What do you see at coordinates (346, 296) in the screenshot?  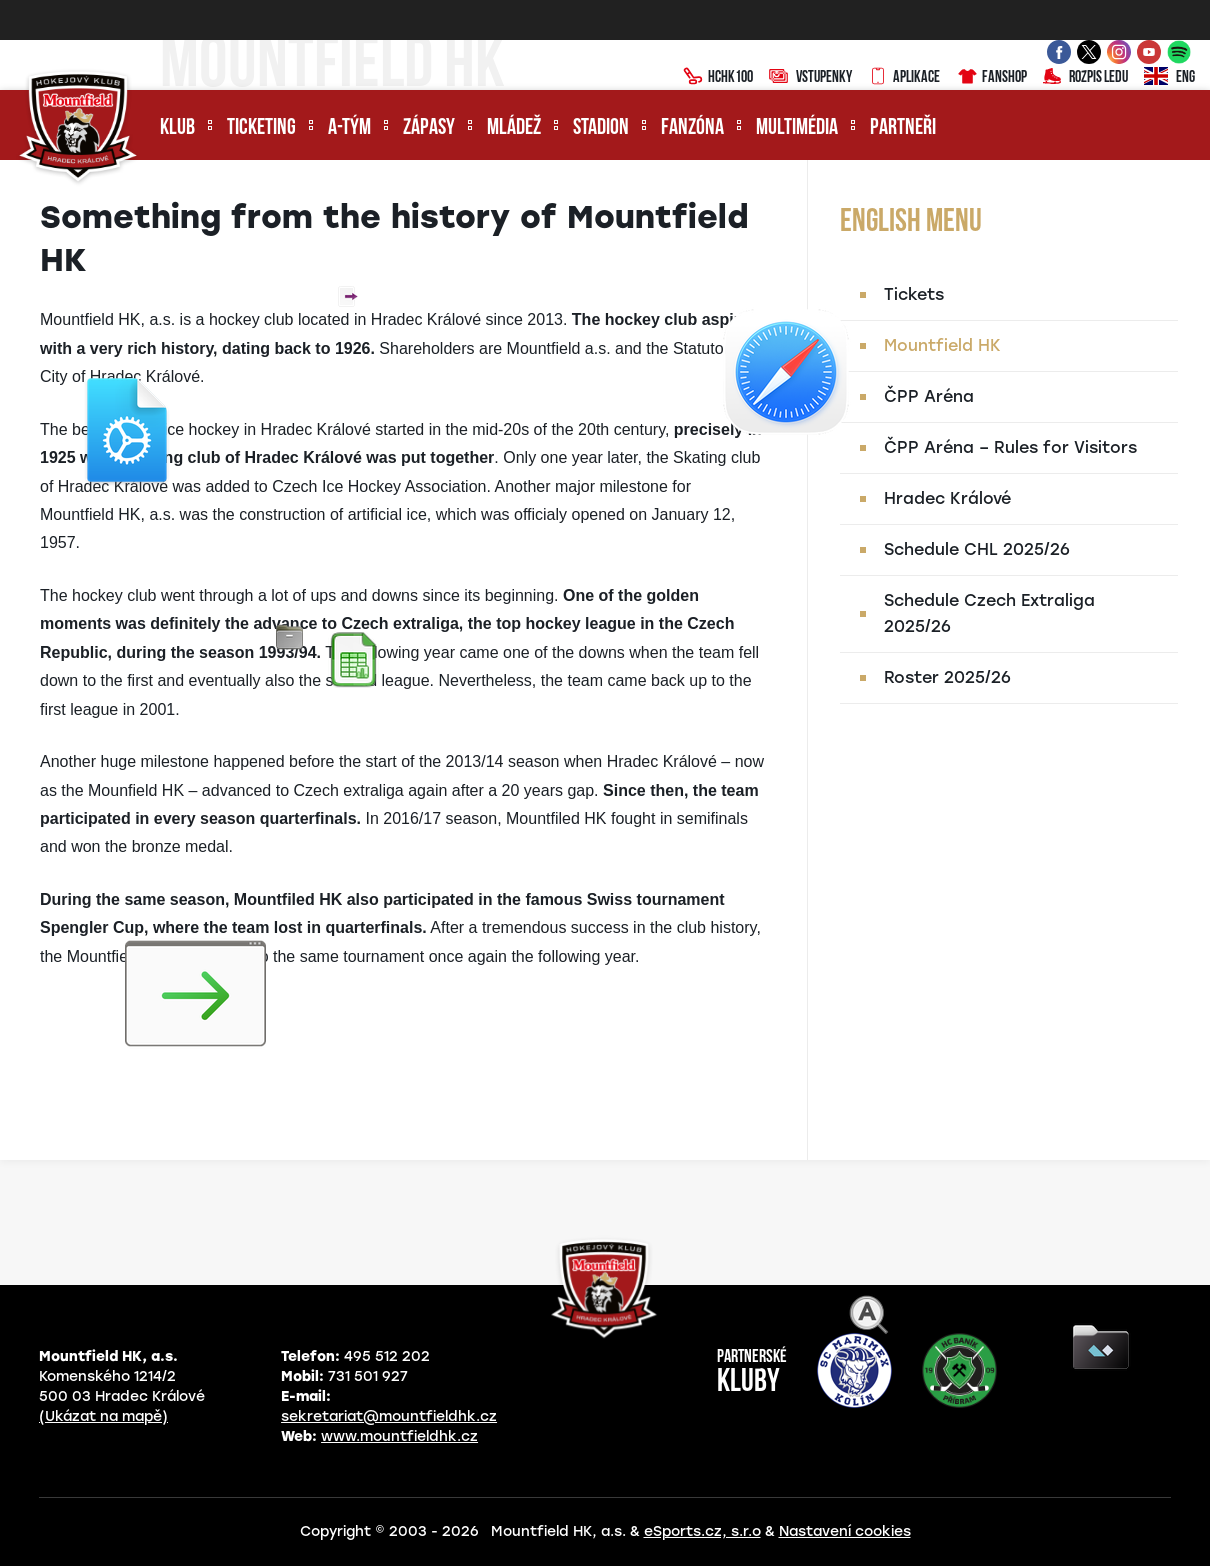 I see `export document to another location` at bounding box center [346, 296].